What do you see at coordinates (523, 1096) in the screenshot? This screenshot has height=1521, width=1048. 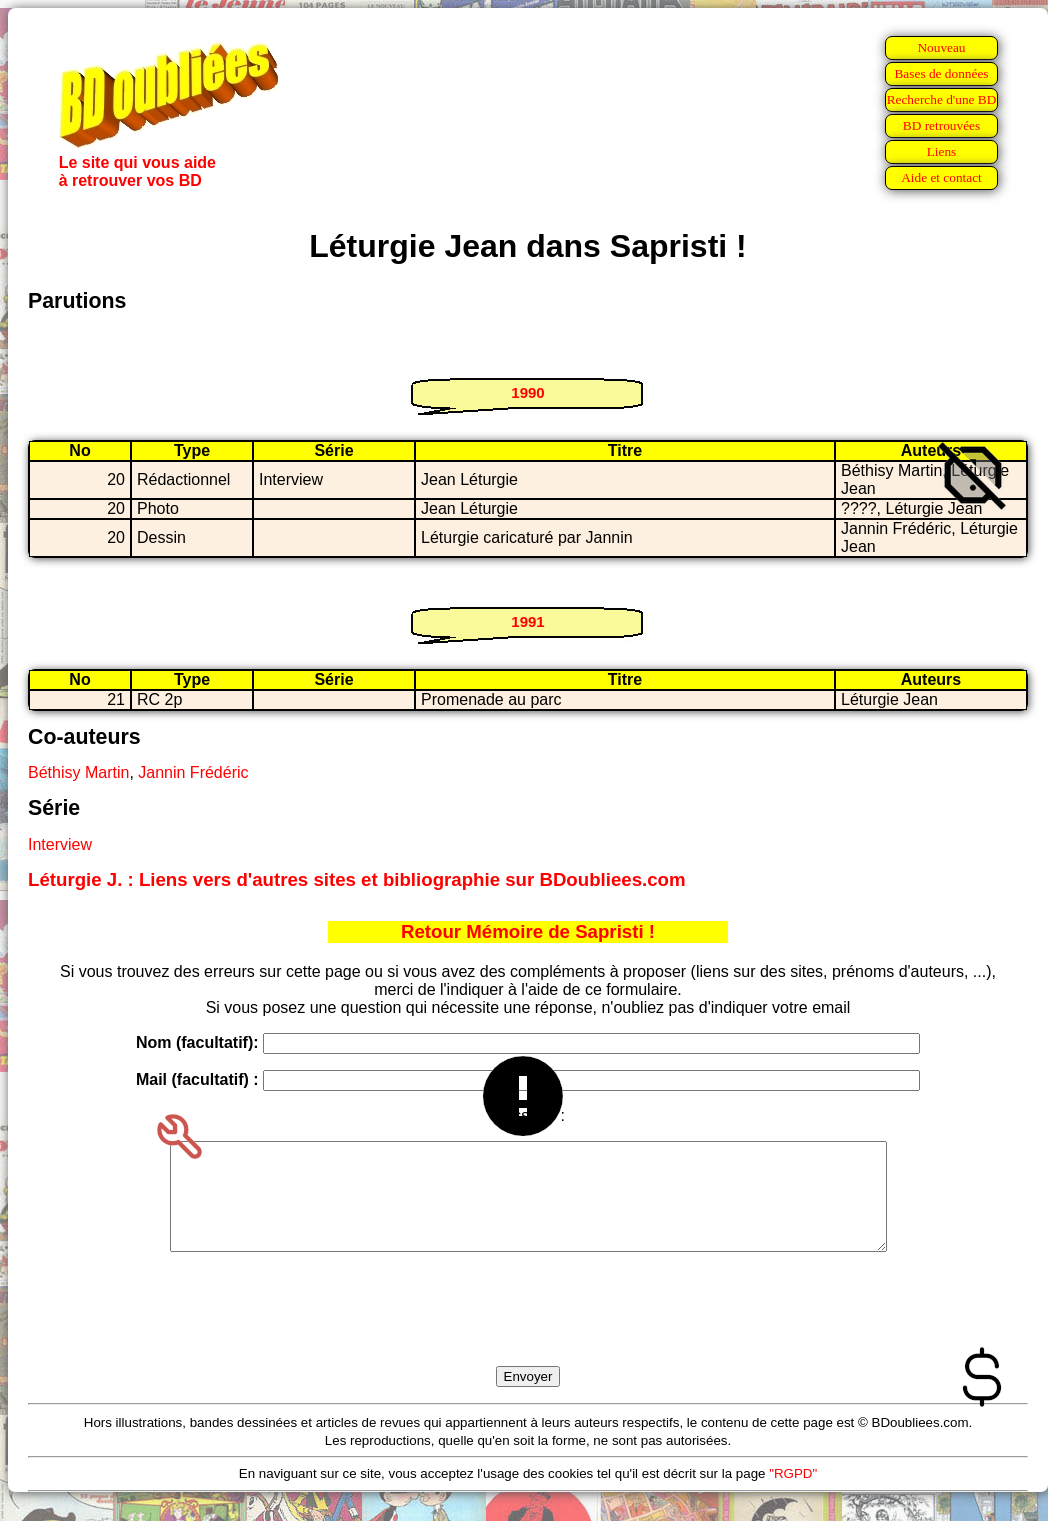 I see `indicates an error or problem has occurred` at bounding box center [523, 1096].